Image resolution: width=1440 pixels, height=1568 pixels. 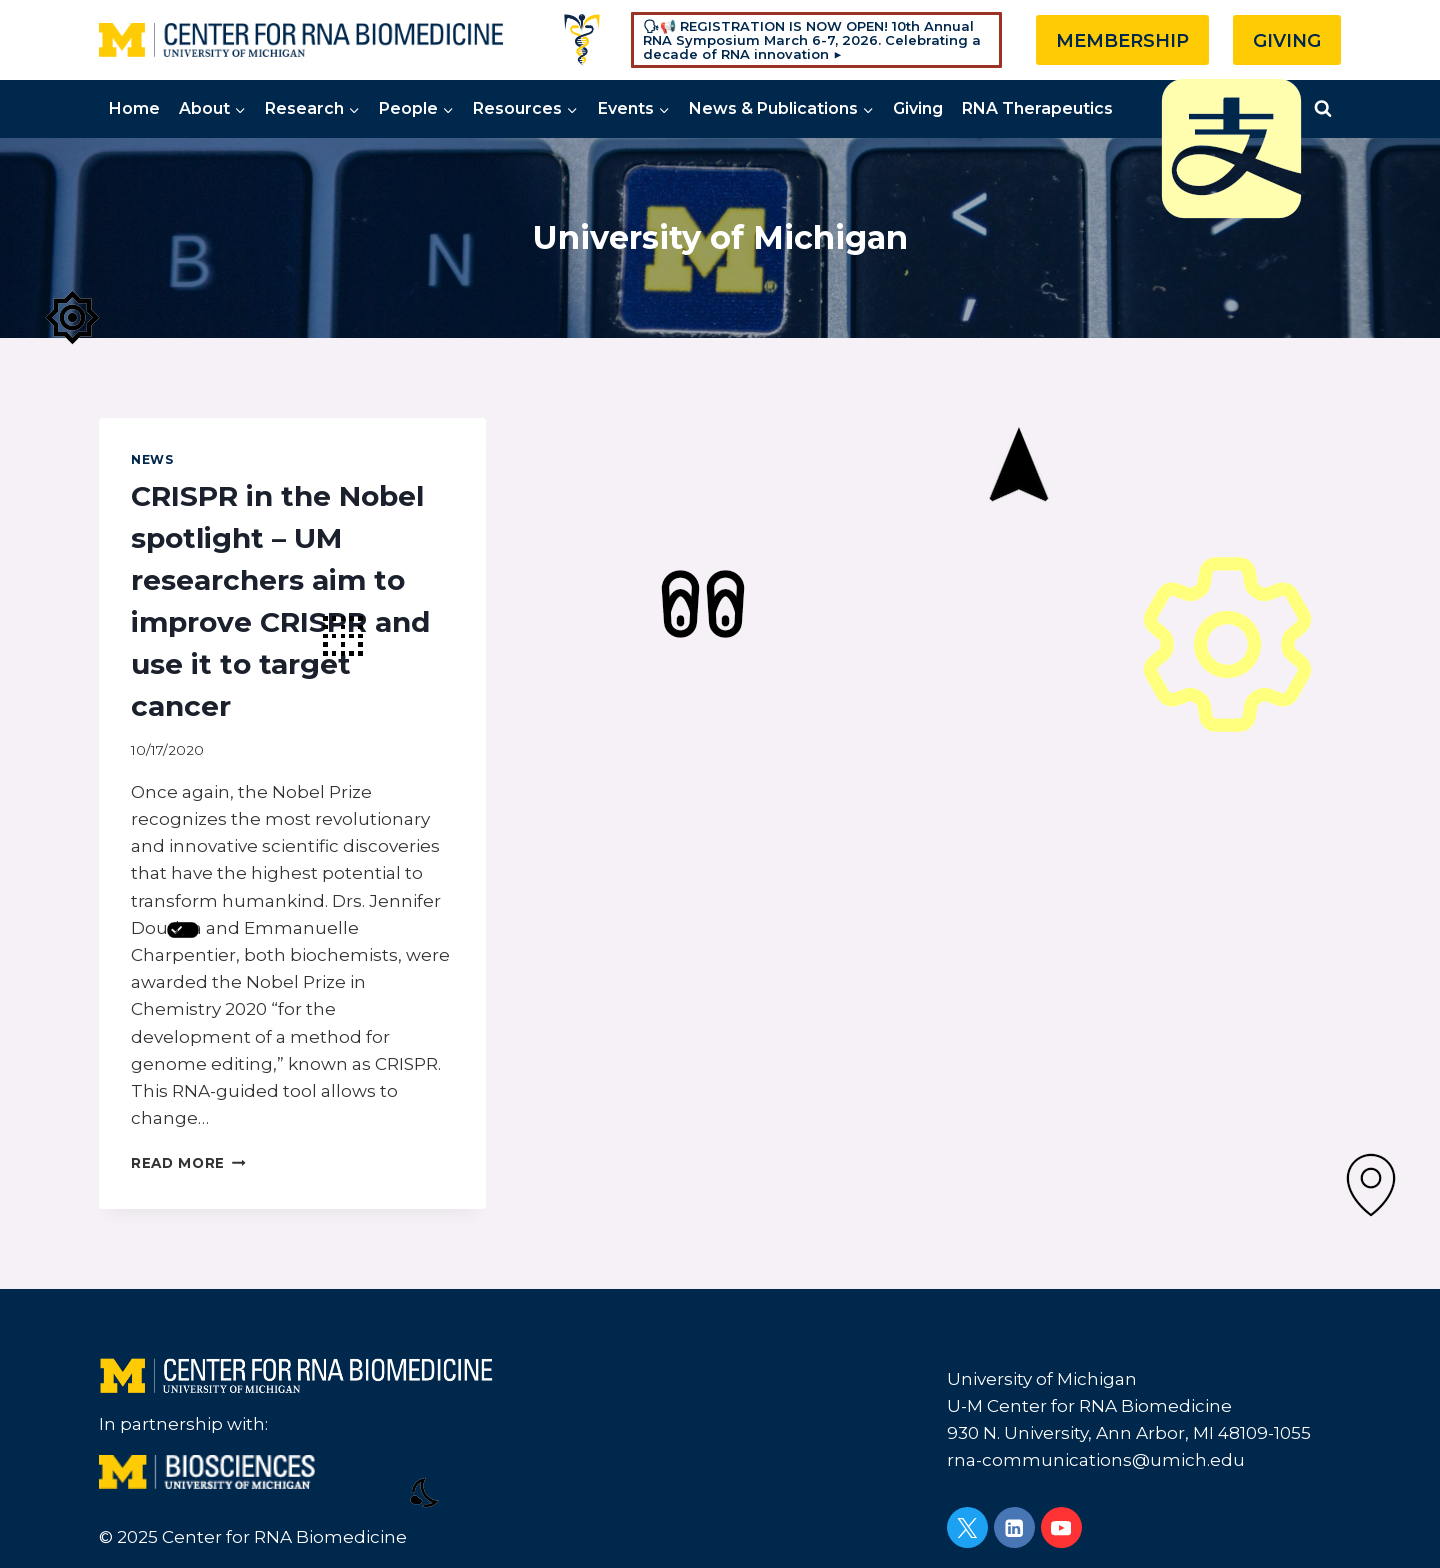 What do you see at coordinates (426, 1492) in the screenshot?
I see `switch to dark mode or night theme` at bounding box center [426, 1492].